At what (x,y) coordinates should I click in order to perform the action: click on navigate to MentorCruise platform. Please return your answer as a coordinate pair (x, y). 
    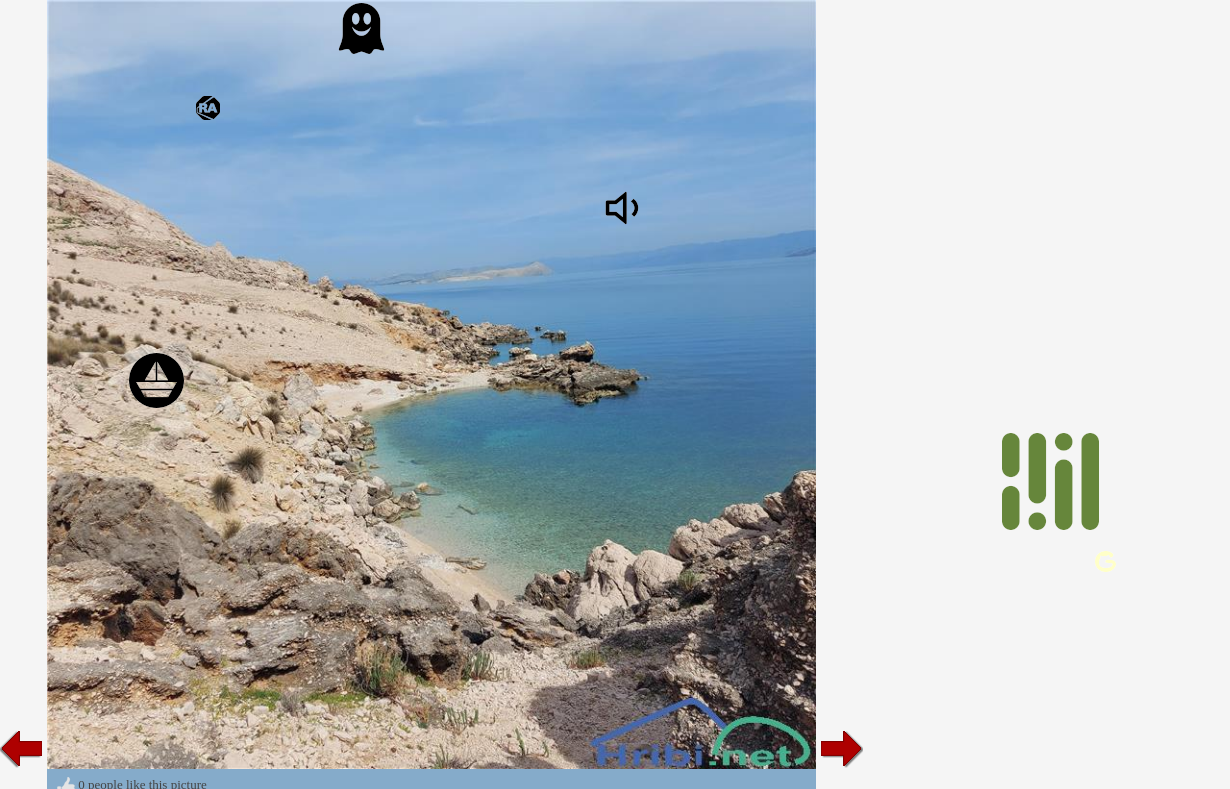
    Looking at the image, I should click on (156, 380).